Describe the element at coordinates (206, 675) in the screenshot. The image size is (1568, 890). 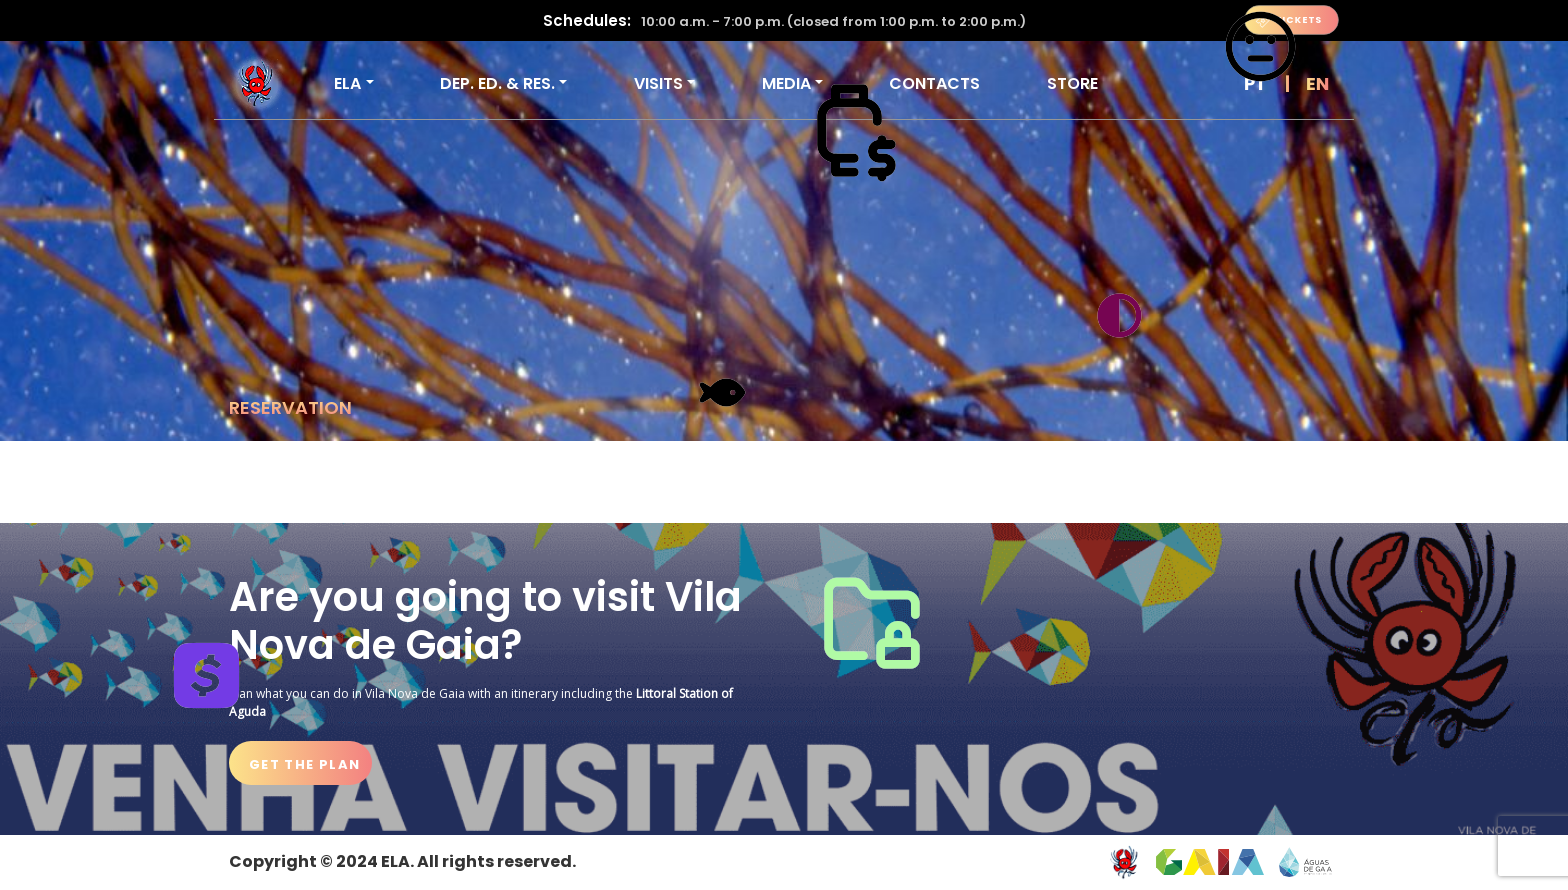
I see `open Cash App` at that location.